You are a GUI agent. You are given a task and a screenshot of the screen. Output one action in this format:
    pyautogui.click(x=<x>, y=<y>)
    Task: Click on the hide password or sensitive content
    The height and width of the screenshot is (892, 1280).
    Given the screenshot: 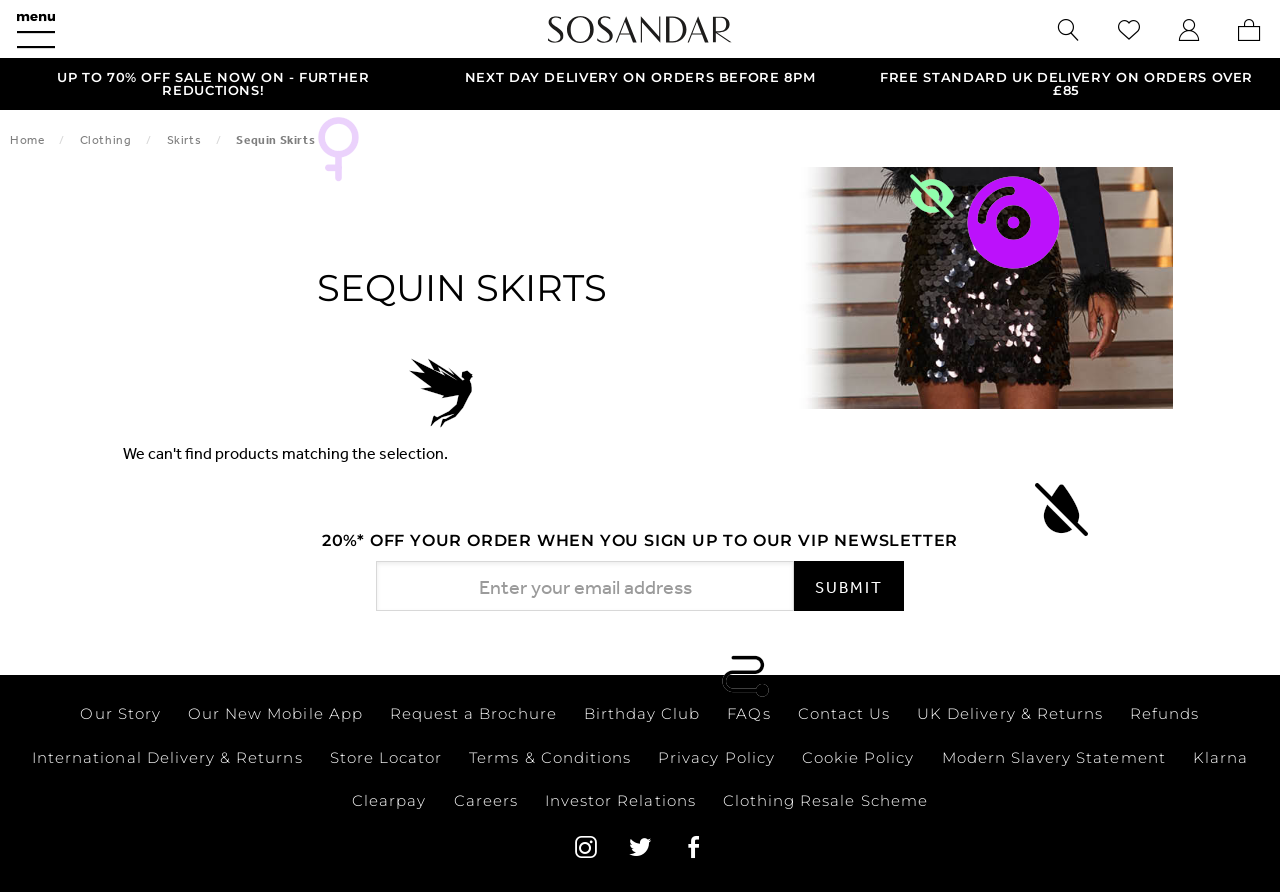 What is the action you would take?
    pyautogui.click(x=932, y=196)
    